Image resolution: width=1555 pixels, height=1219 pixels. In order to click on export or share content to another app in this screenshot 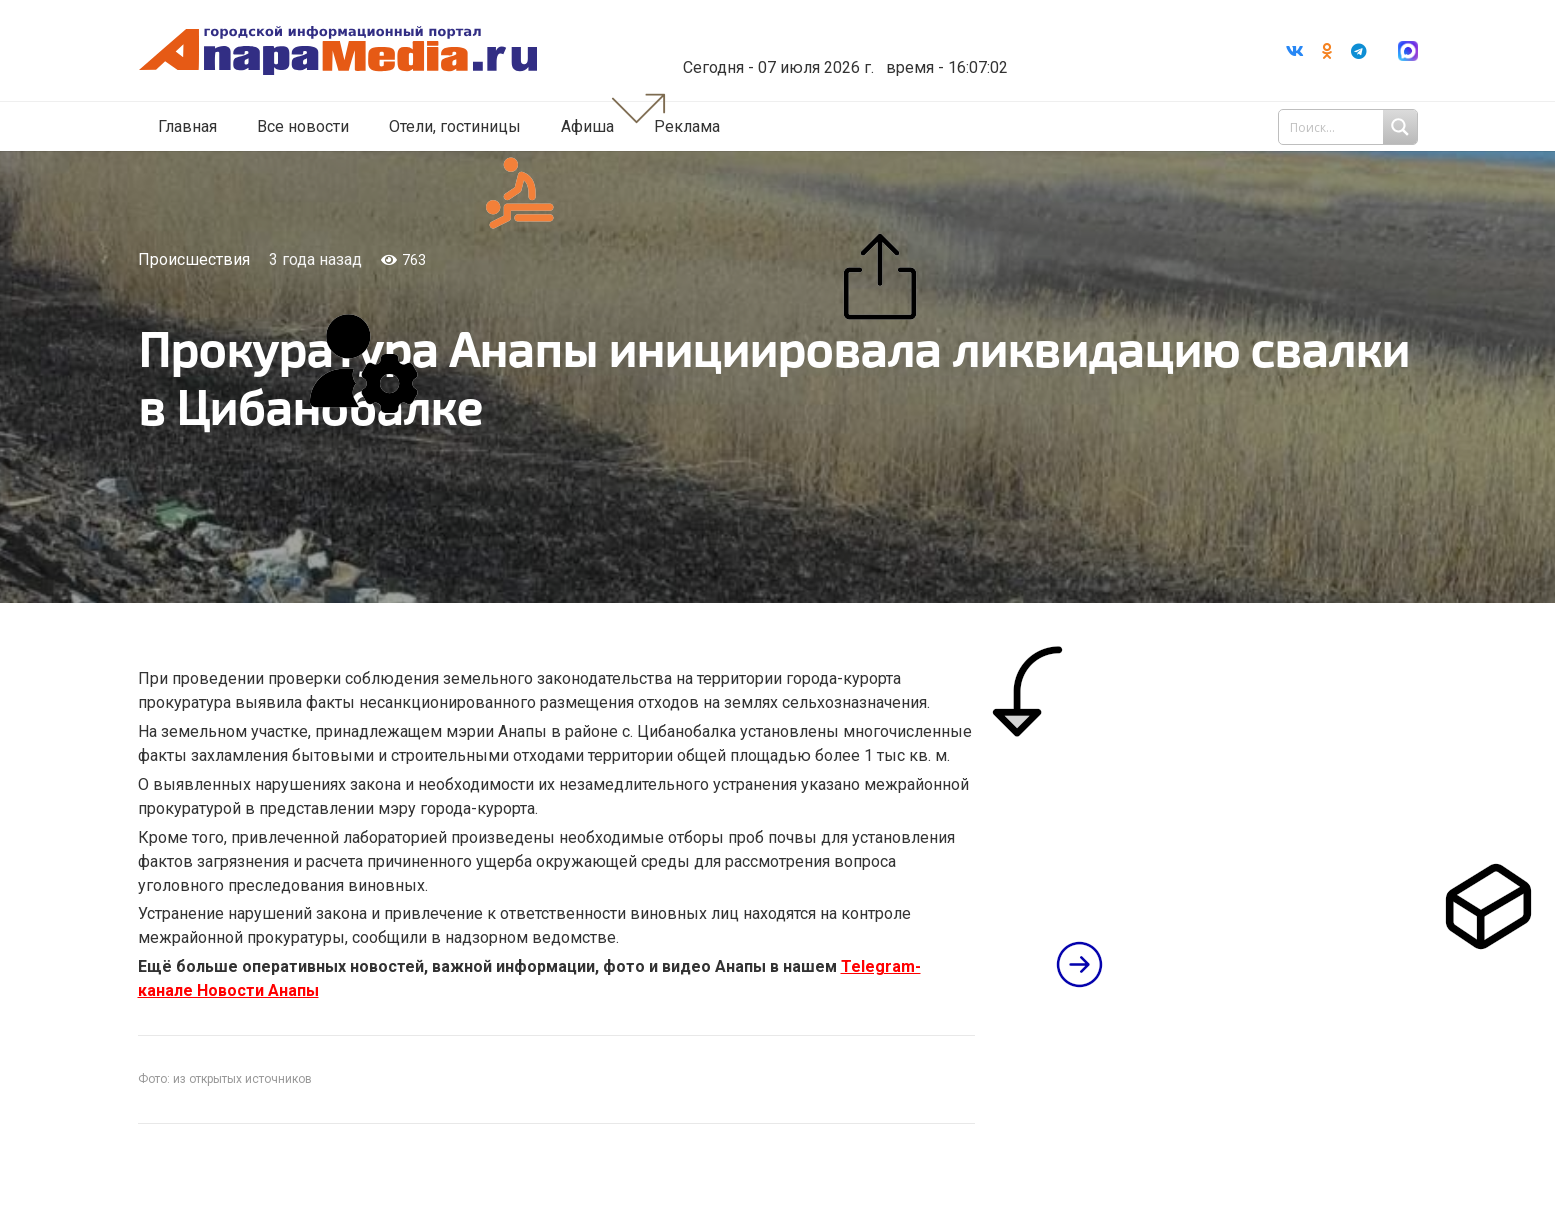, I will do `click(880, 280)`.